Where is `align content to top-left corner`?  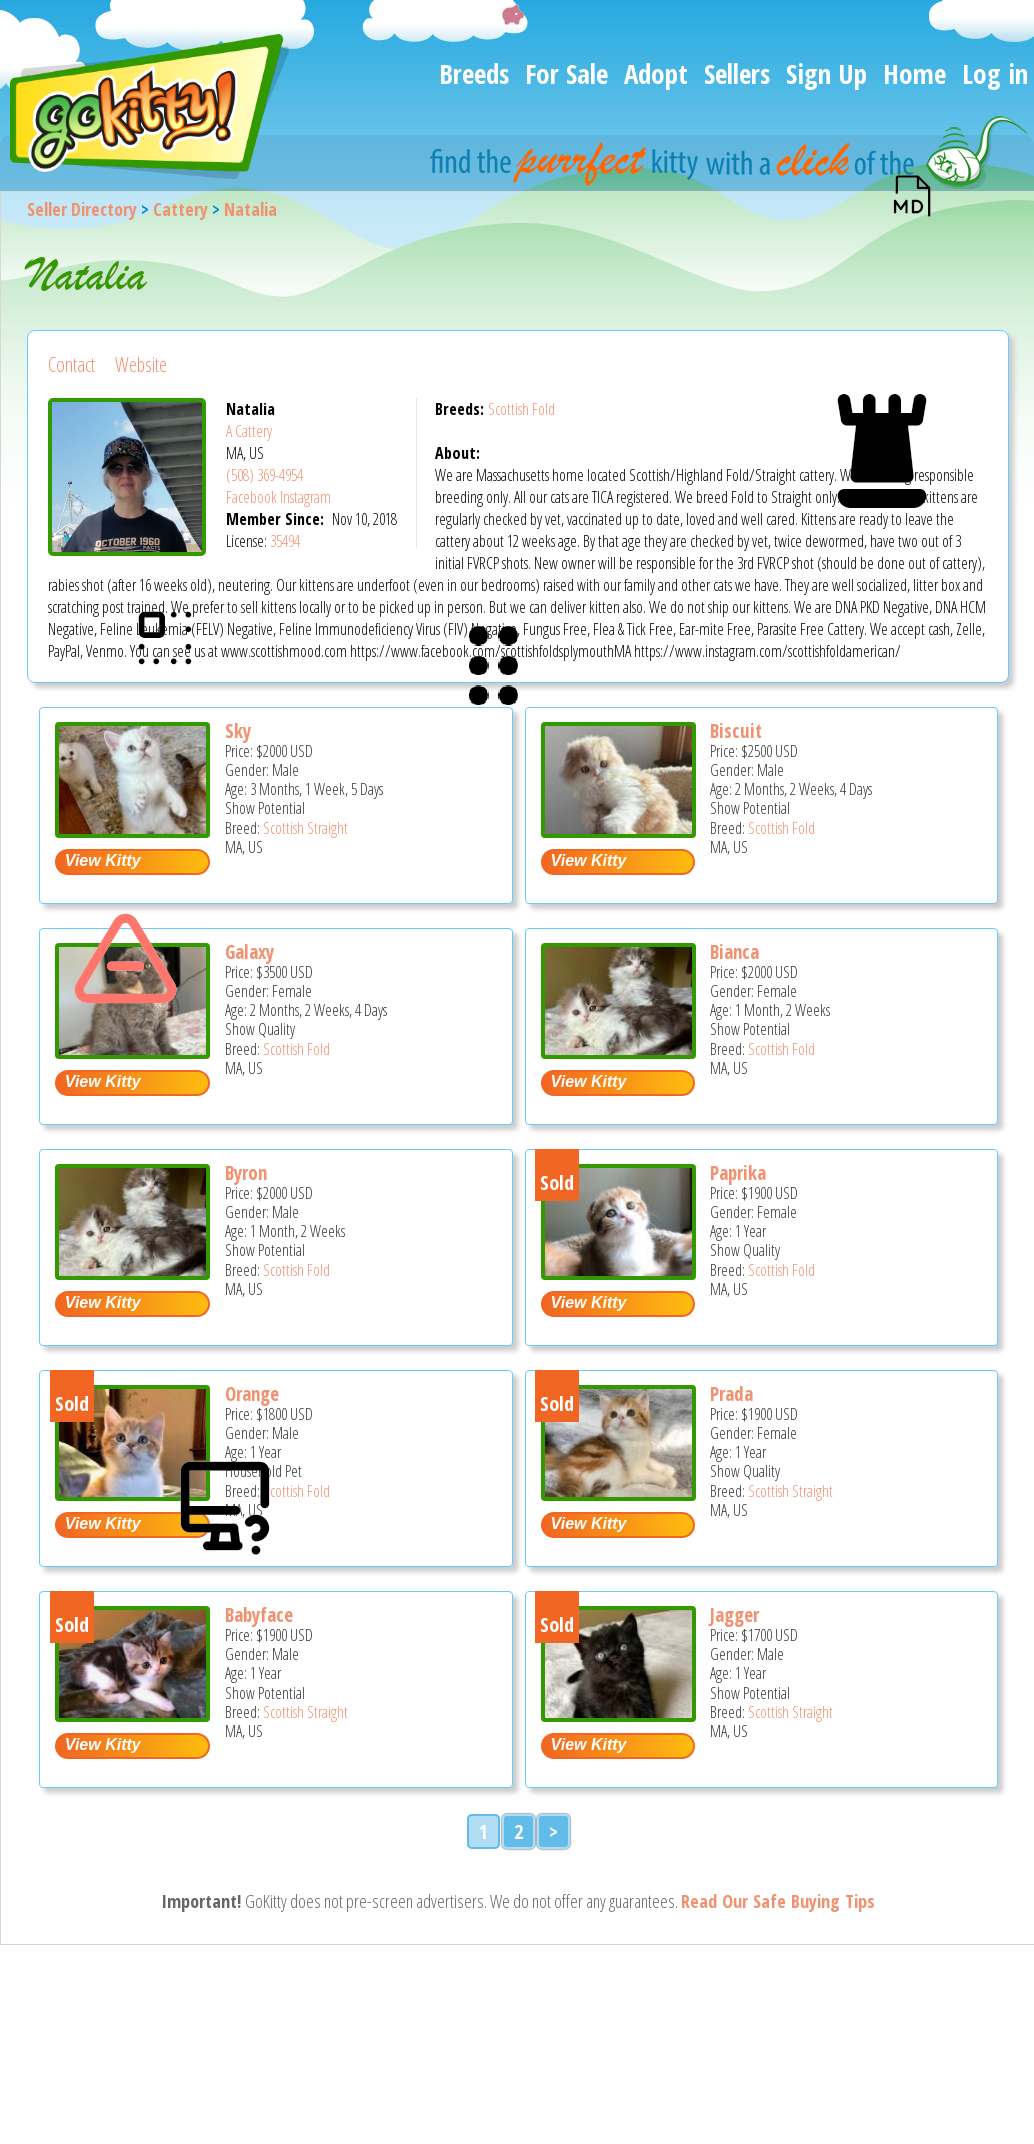 align content to top-left corner is located at coordinates (165, 638).